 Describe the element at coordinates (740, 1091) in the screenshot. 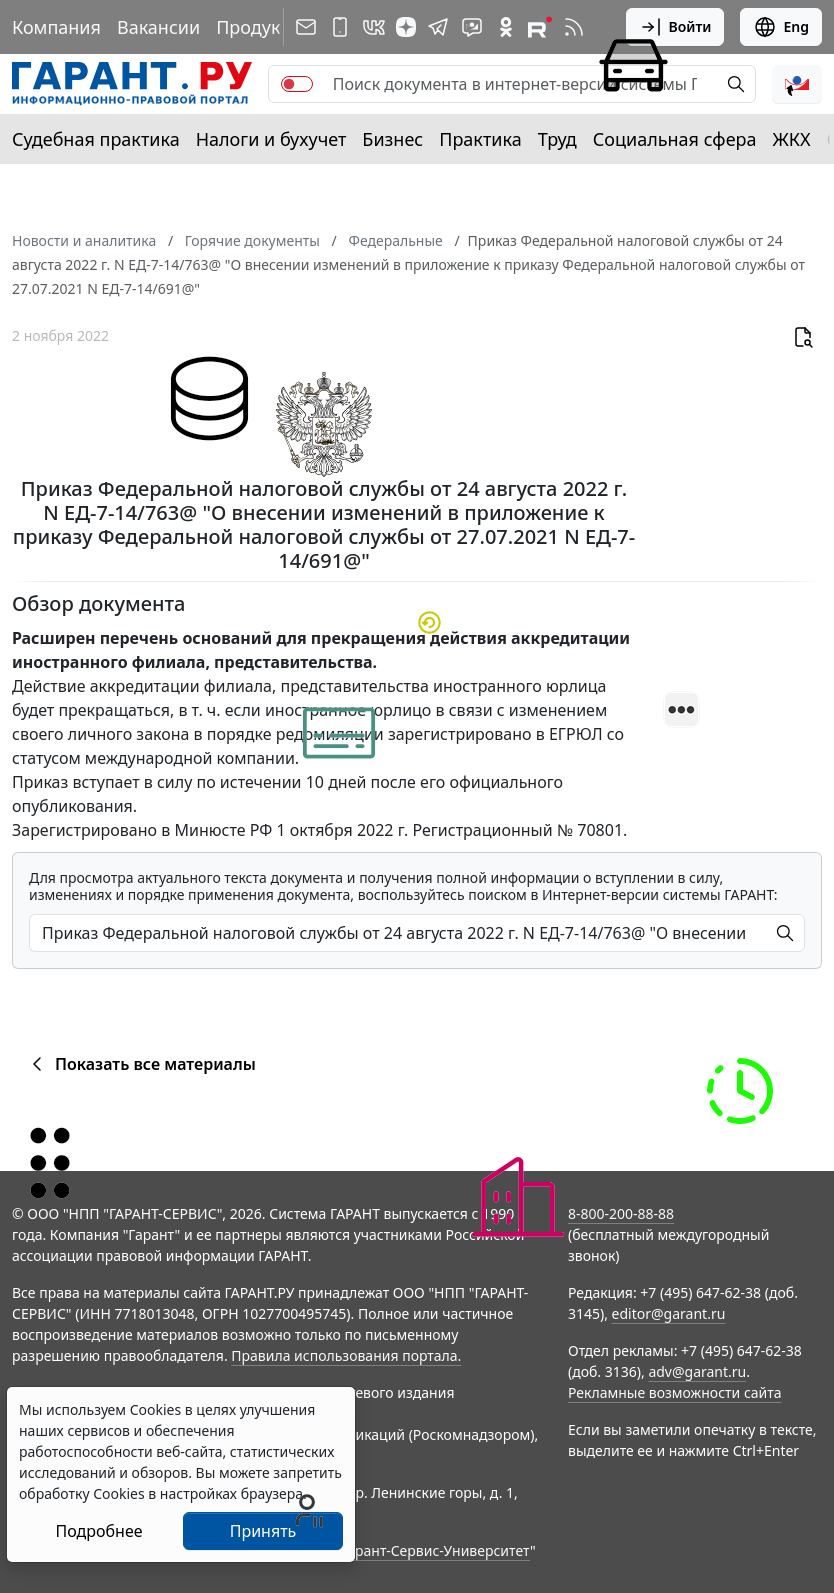

I see `indicates expiring or temporary content` at that location.